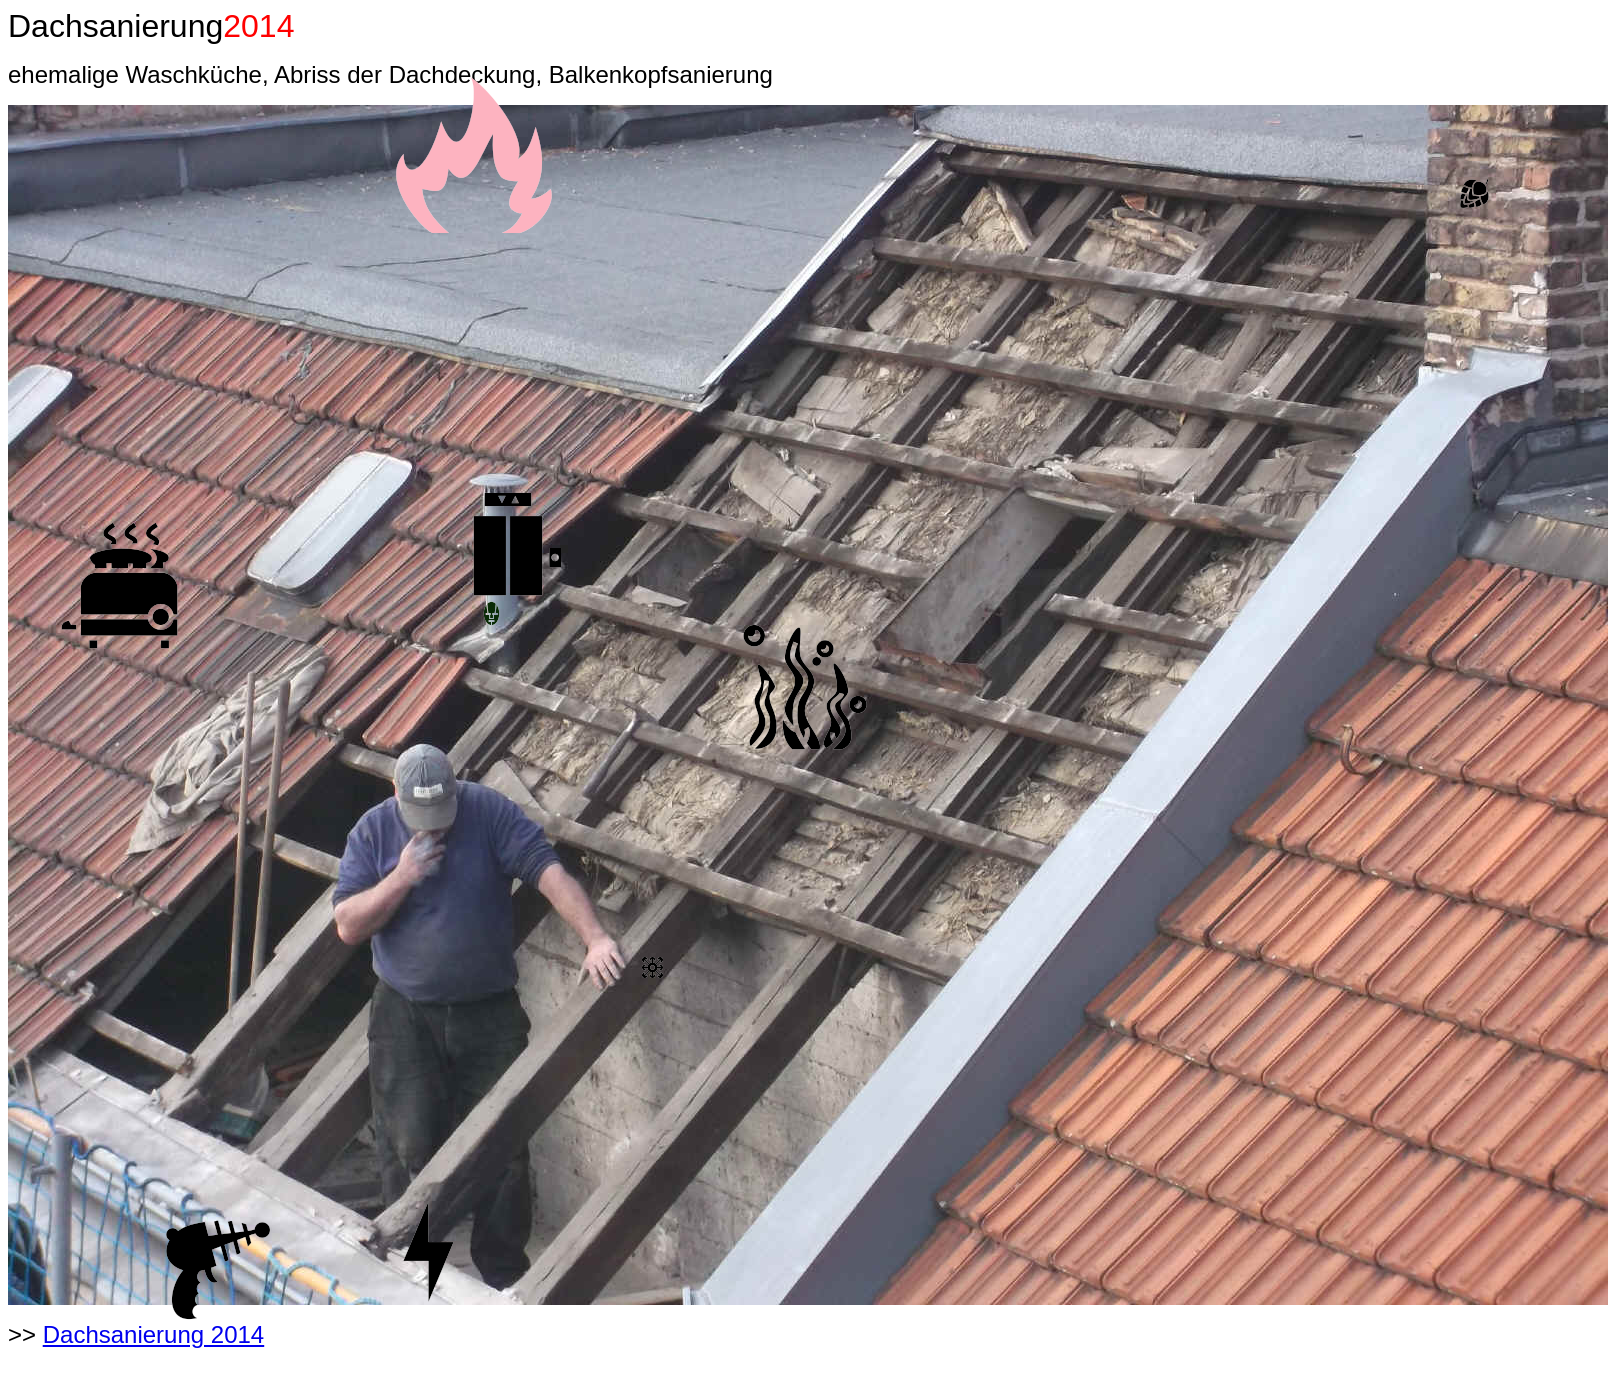 Image resolution: width=1608 pixels, height=1393 pixels. I want to click on select ray gun weapon in game, so click(217, 1266).